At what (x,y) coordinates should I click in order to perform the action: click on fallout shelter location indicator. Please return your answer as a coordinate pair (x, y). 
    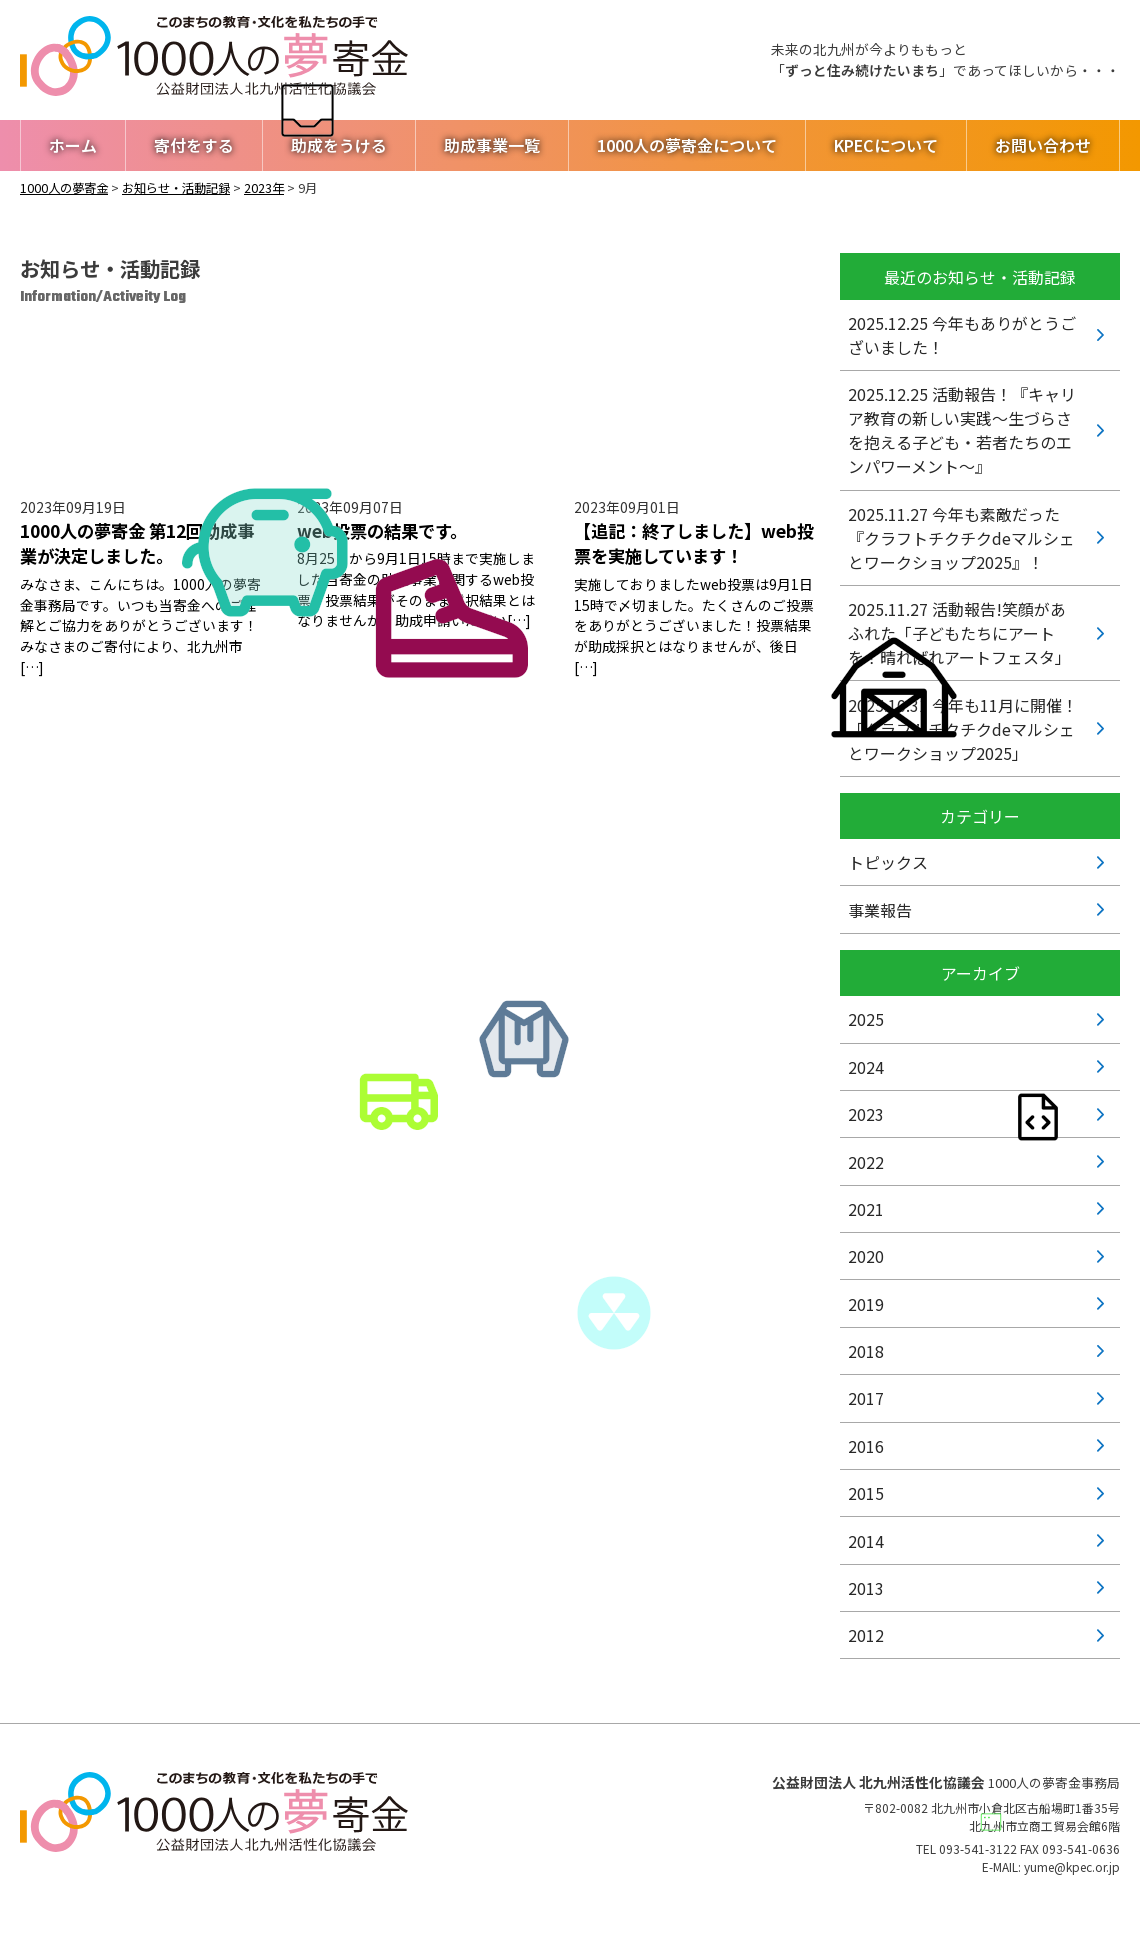
    Looking at the image, I should click on (614, 1313).